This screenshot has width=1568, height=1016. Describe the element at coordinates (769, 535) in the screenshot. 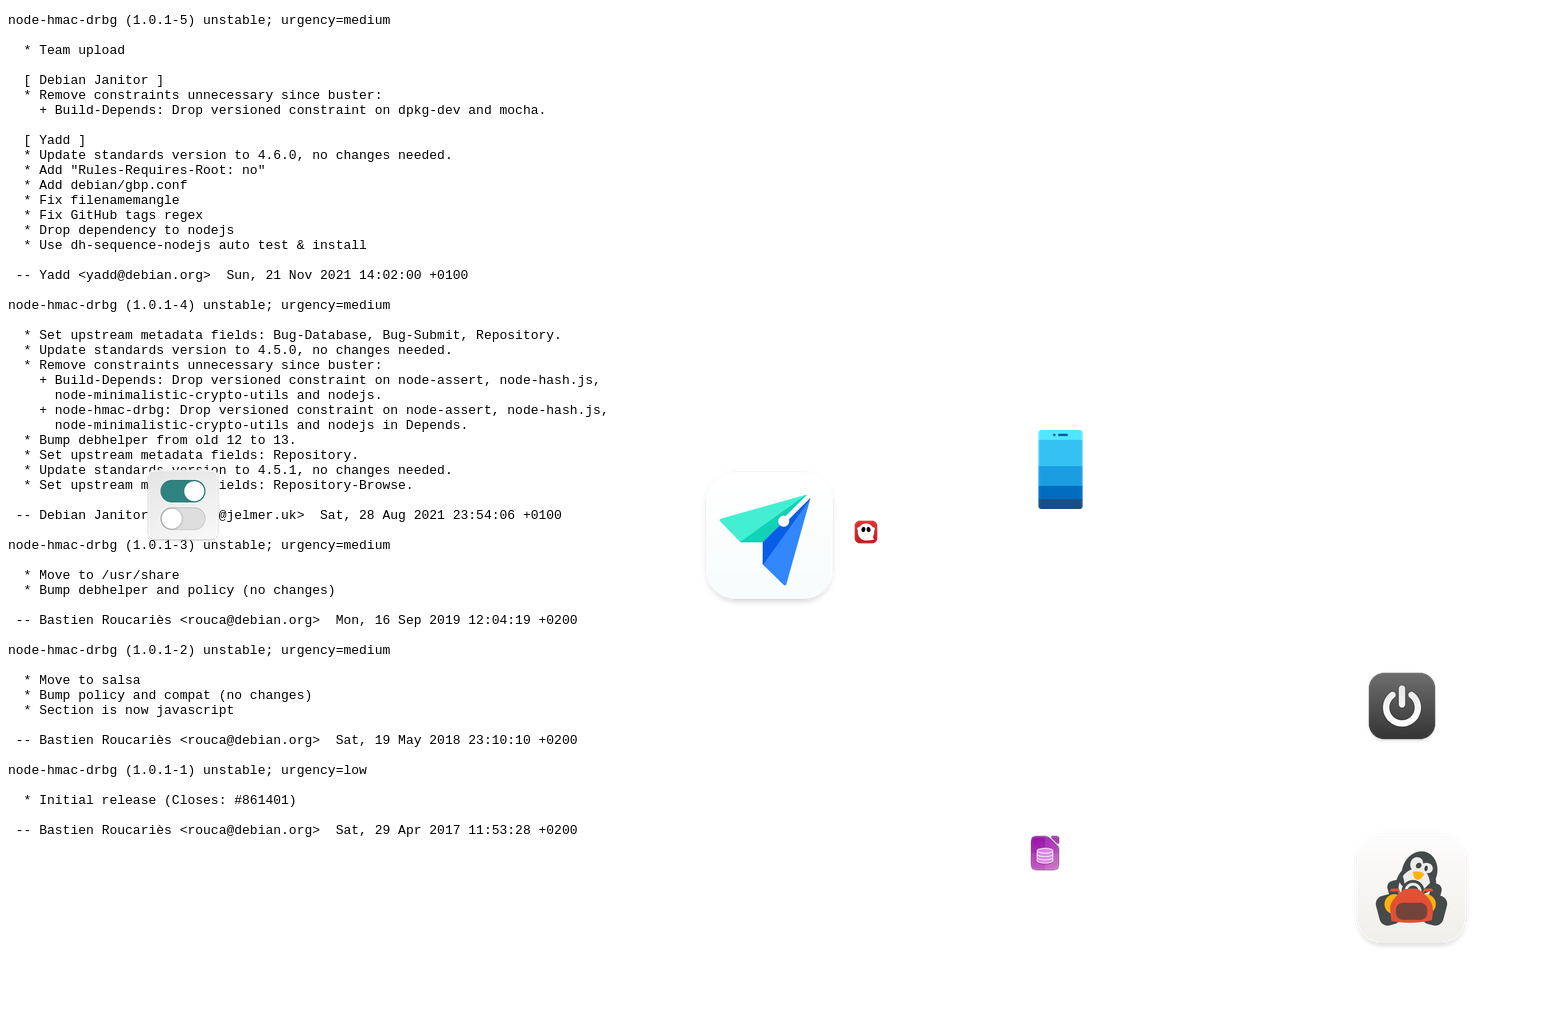

I see `open feishu messaging app` at that location.